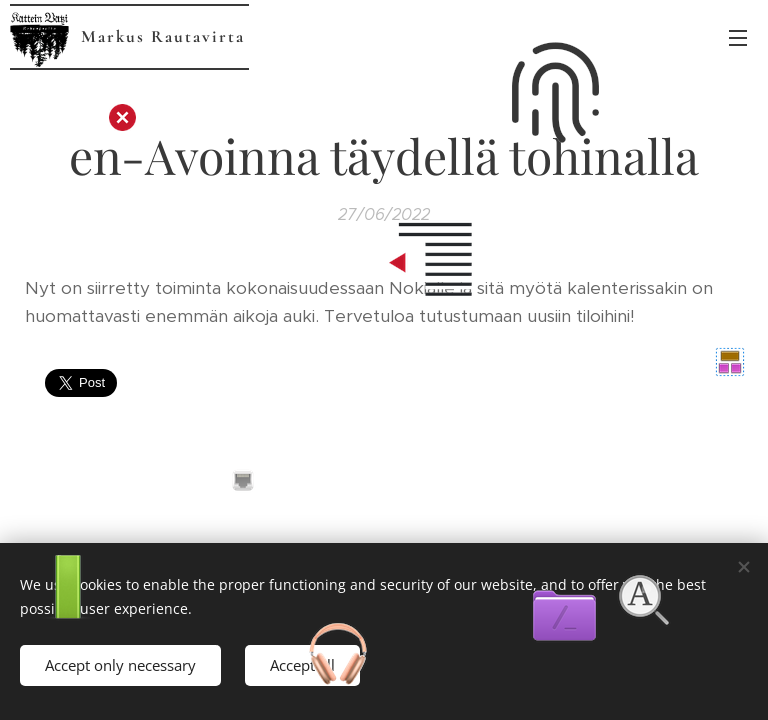 This screenshot has height=720, width=768. What do you see at coordinates (338, 654) in the screenshot?
I see `airpods max headphones in orange color variant` at bounding box center [338, 654].